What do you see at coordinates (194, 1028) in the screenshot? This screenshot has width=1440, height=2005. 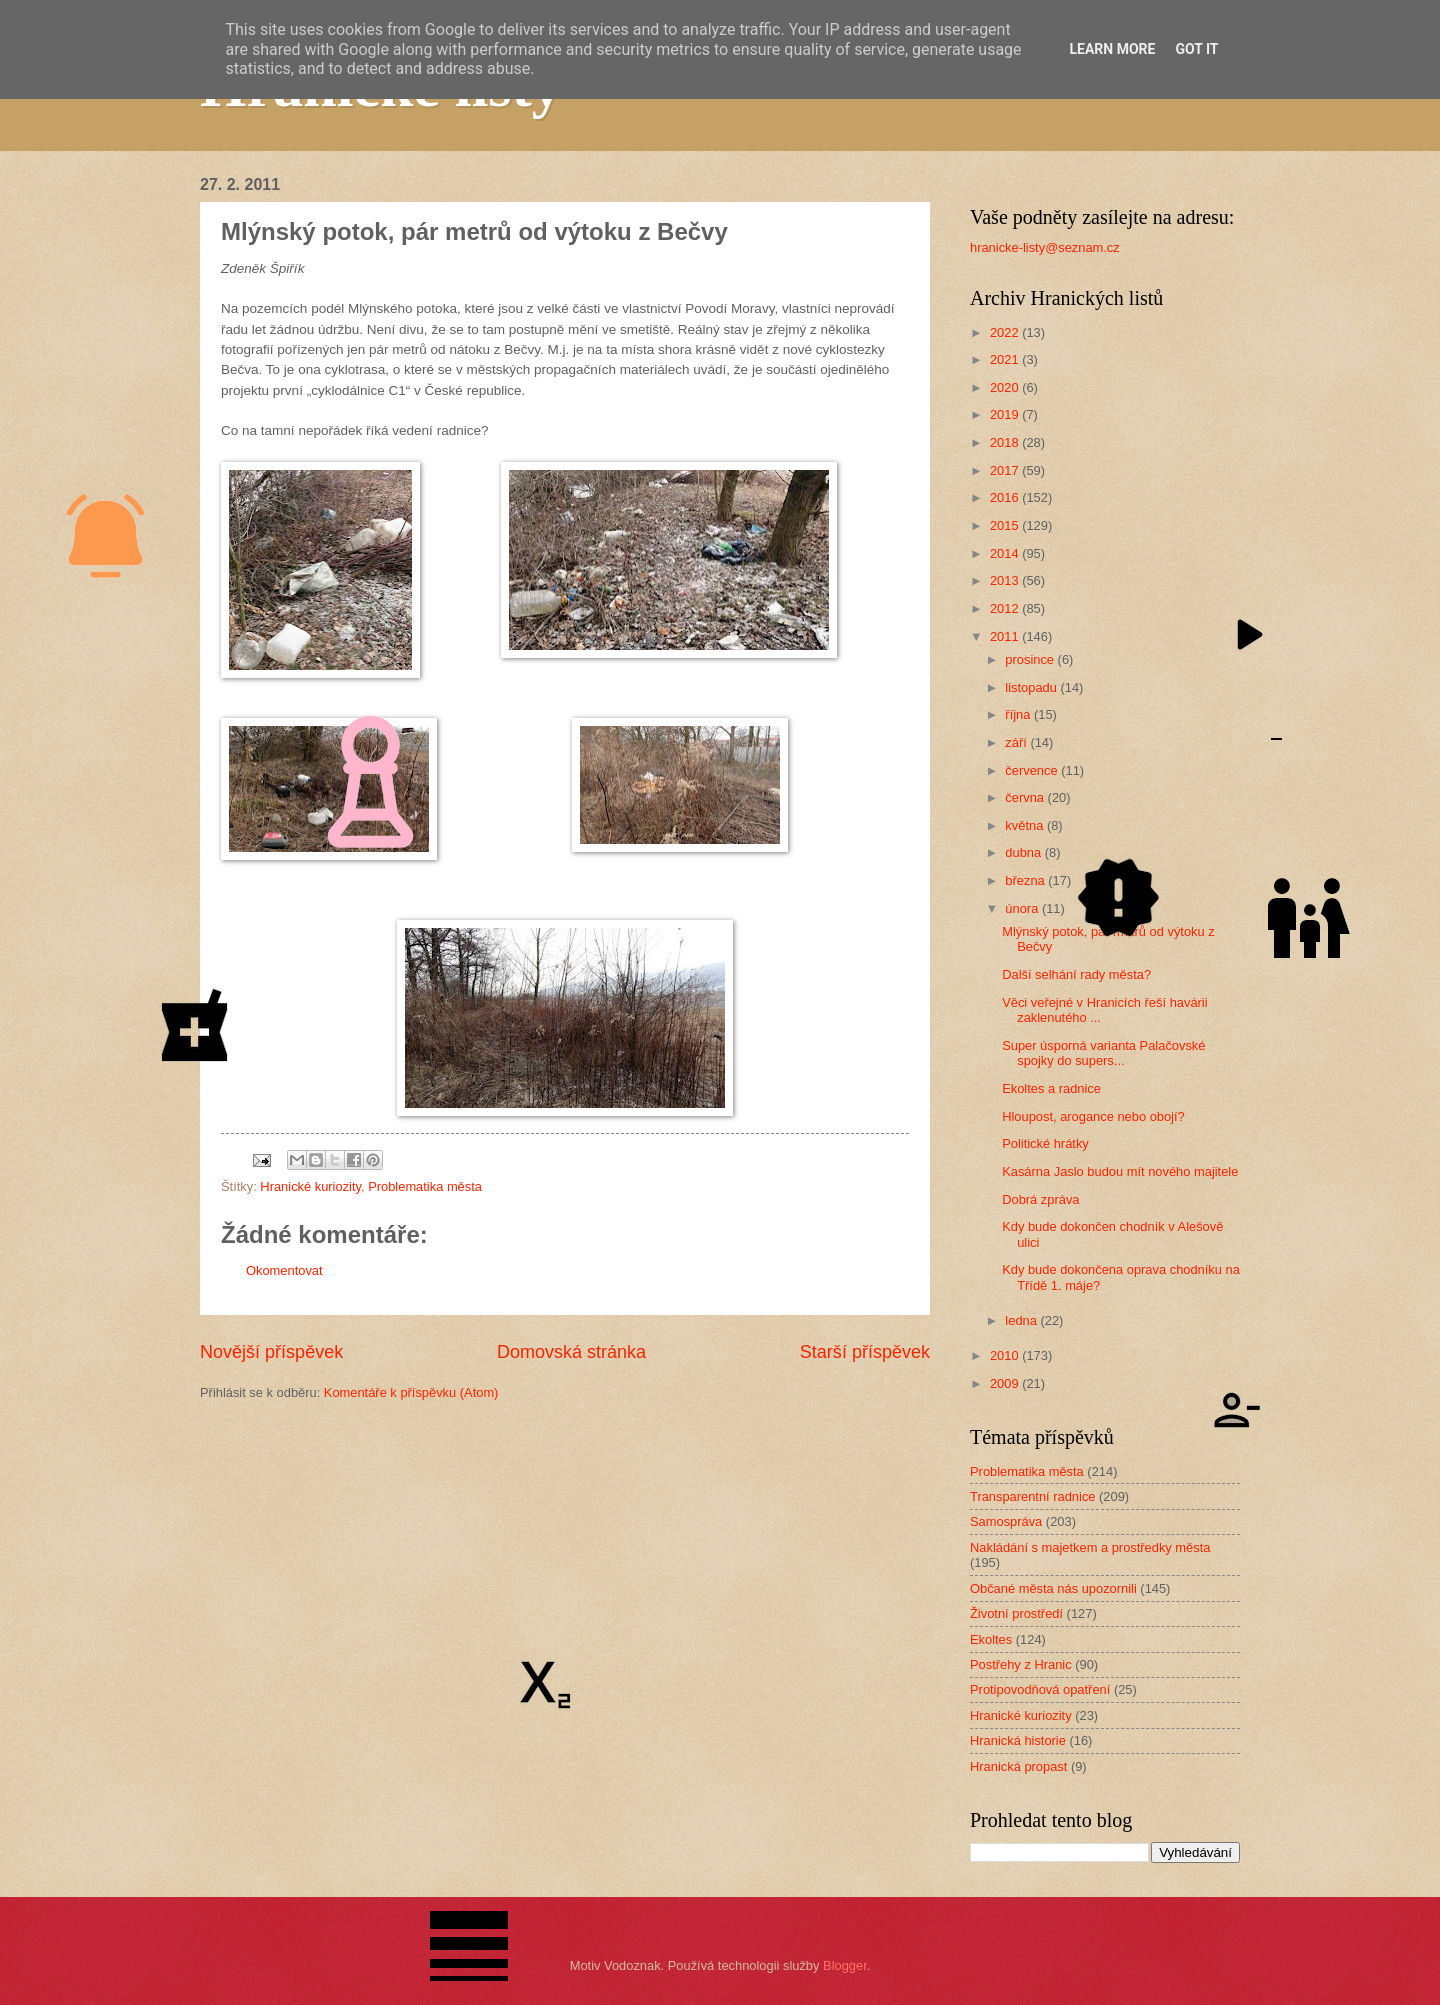 I see `find nearby pharmacies` at bounding box center [194, 1028].